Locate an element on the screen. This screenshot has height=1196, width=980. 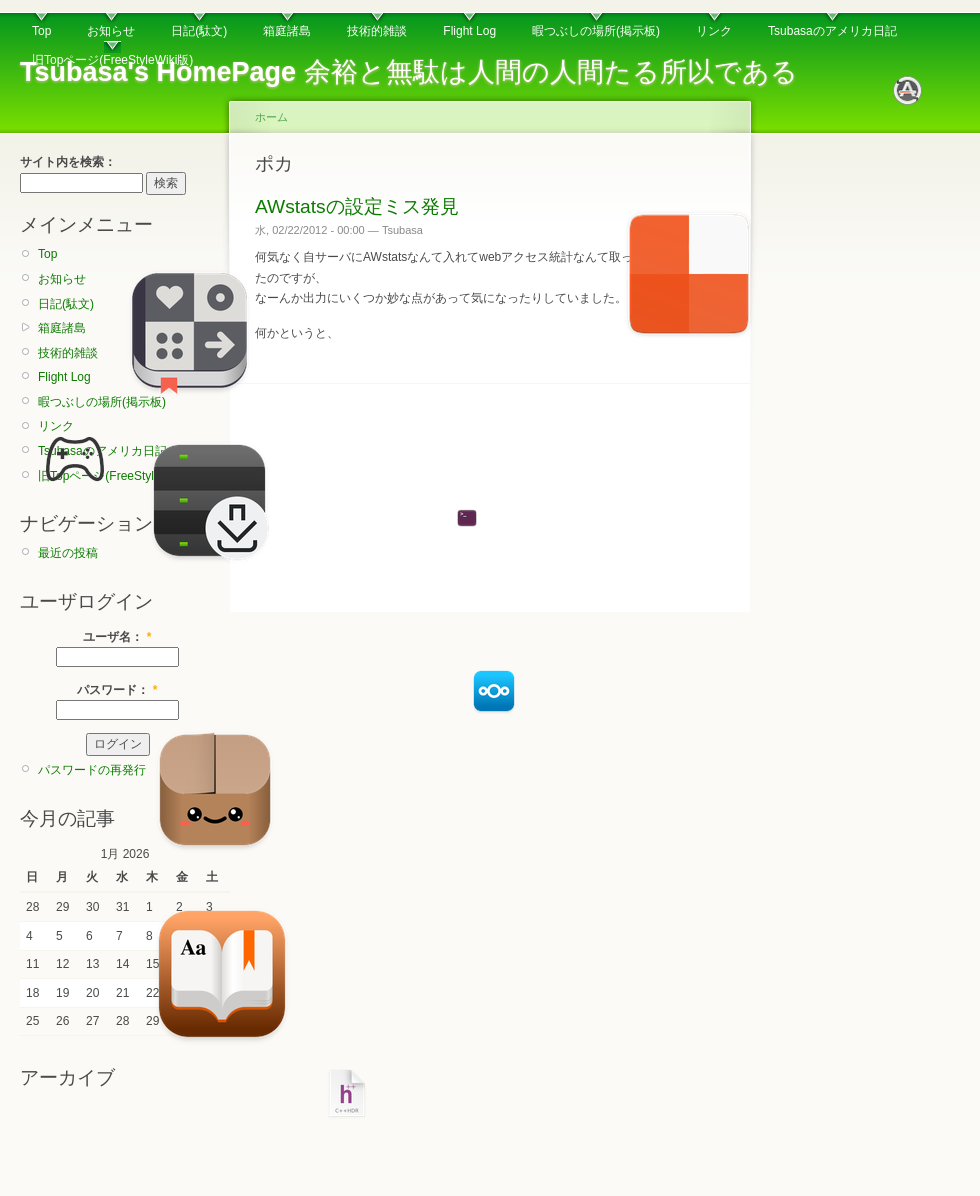
access games and gaming applications is located at coordinates (75, 459).